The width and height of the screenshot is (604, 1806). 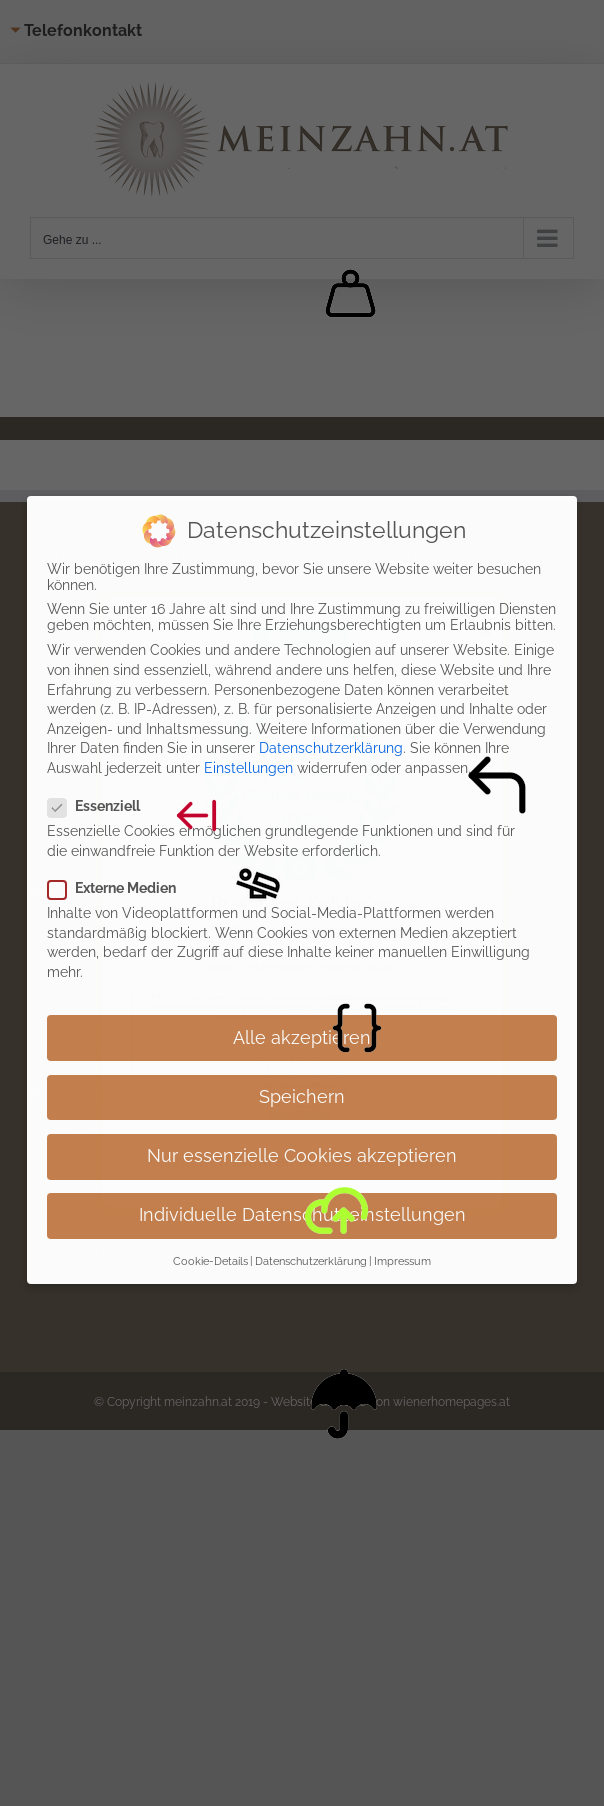 I want to click on navigate back to previous screen, so click(x=196, y=815).